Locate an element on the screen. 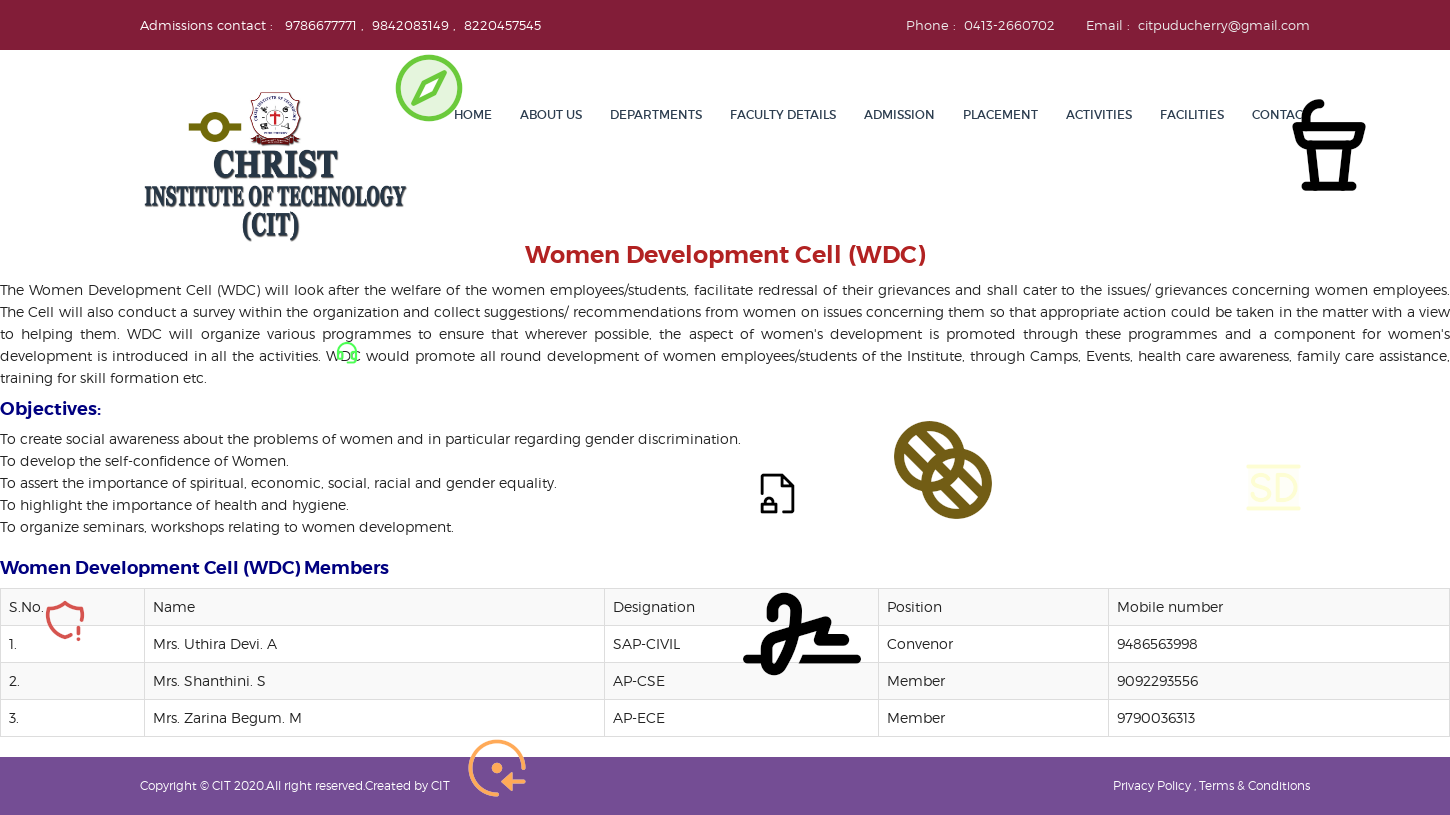 The image size is (1450, 815). access a password-protected file is located at coordinates (777, 493).